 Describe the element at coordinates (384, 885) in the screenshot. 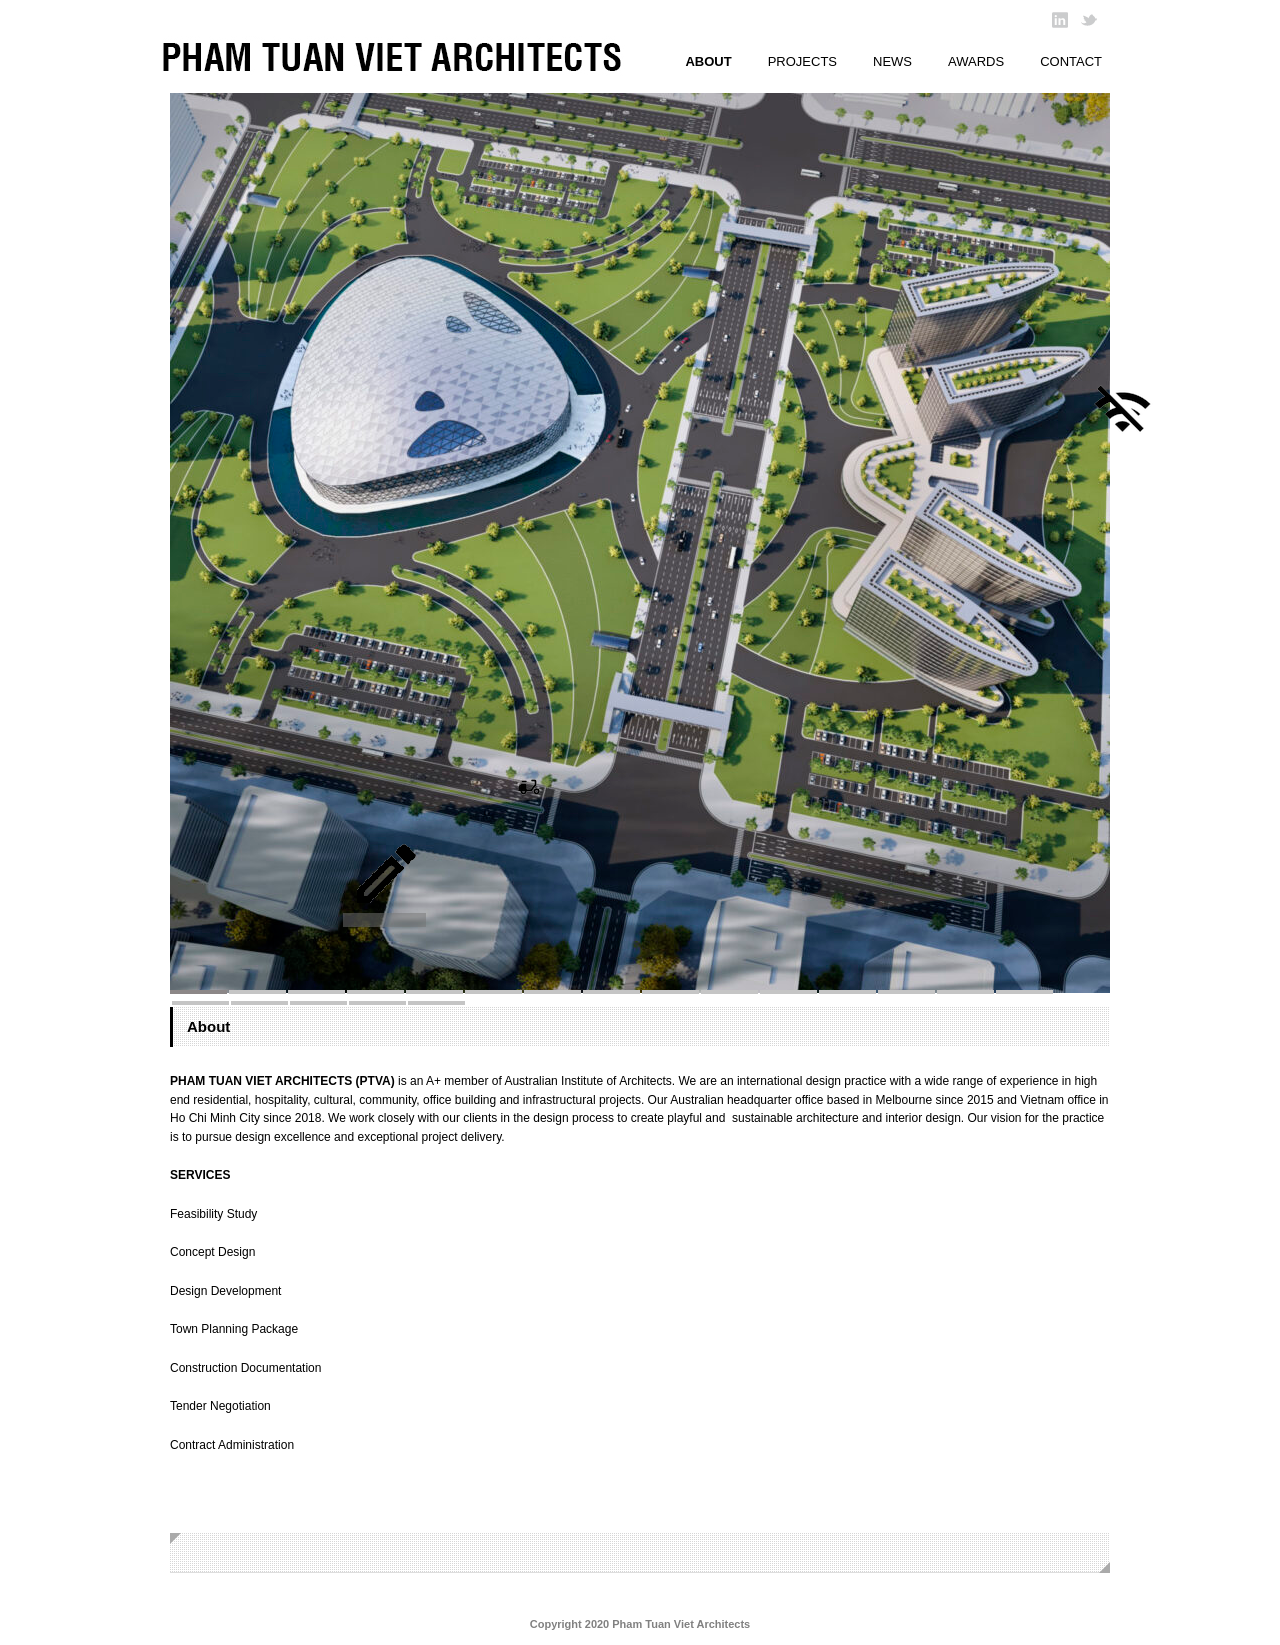

I see `edit or change border color` at that location.